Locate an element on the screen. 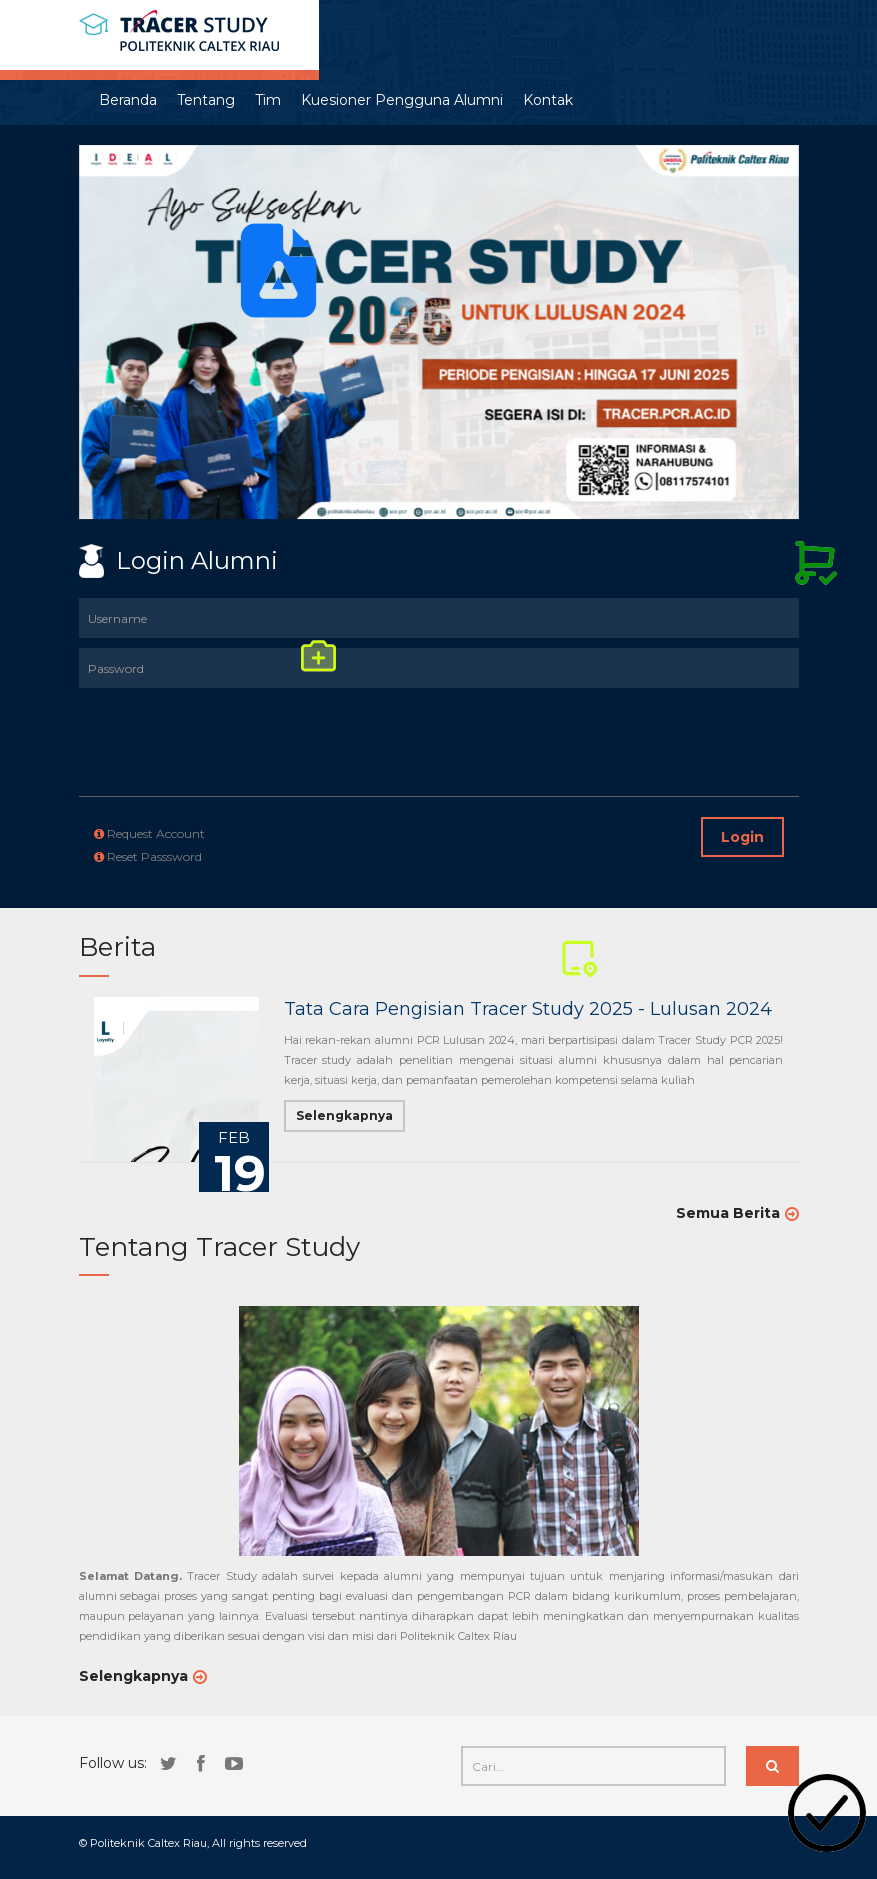  add a new photo is located at coordinates (318, 656).